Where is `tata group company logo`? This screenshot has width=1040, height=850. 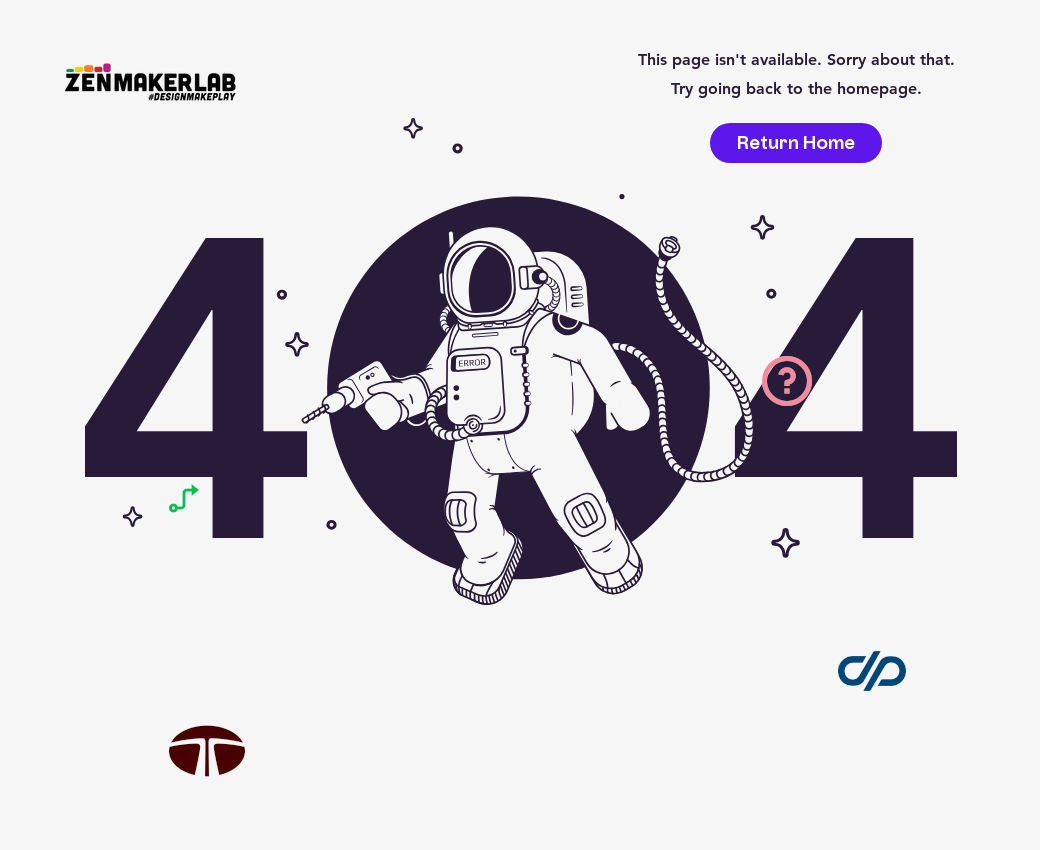 tata group company logo is located at coordinates (207, 751).